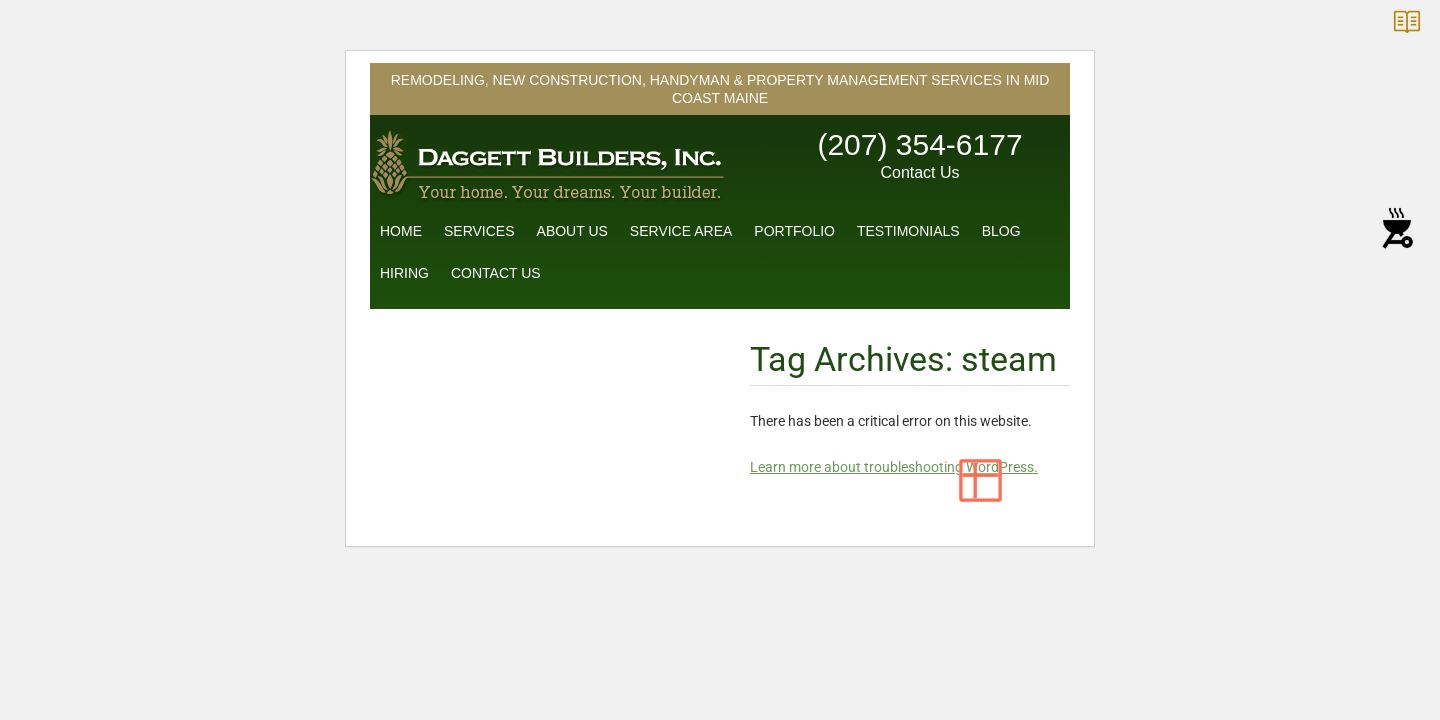 This screenshot has width=1440, height=720. I want to click on access outdoor cooking or grilling recipes, so click(1397, 228).